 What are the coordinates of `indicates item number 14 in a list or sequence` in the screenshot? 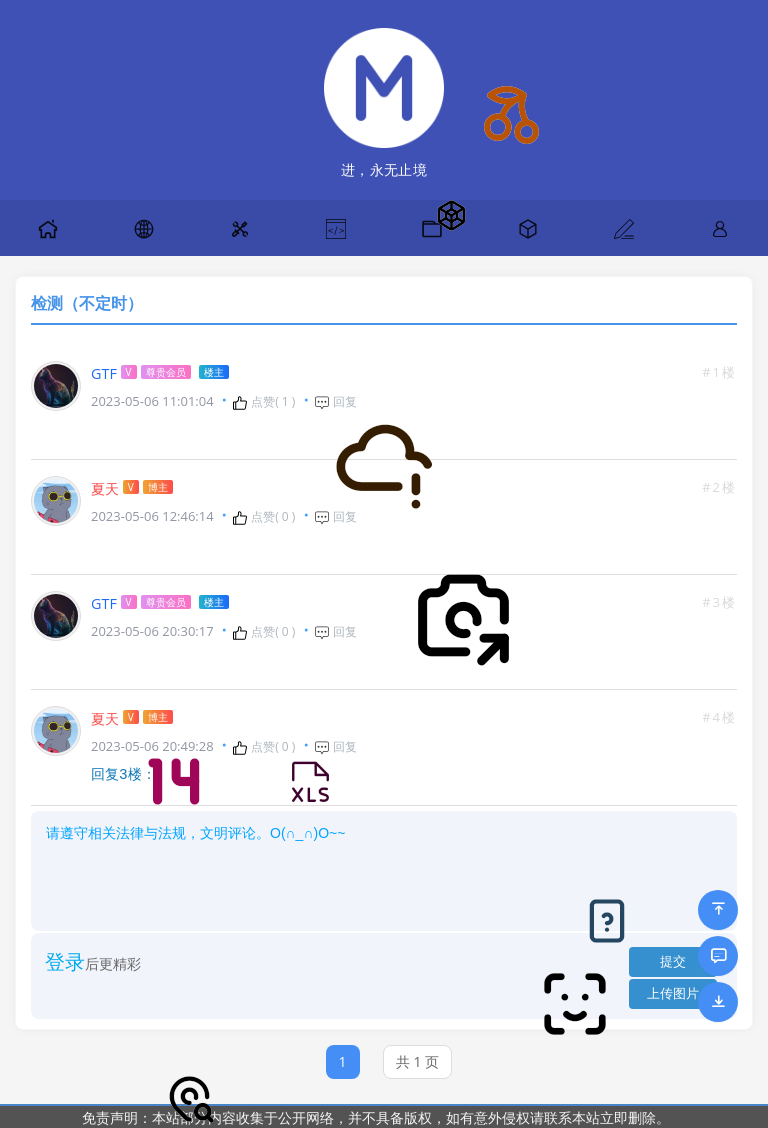 It's located at (171, 781).